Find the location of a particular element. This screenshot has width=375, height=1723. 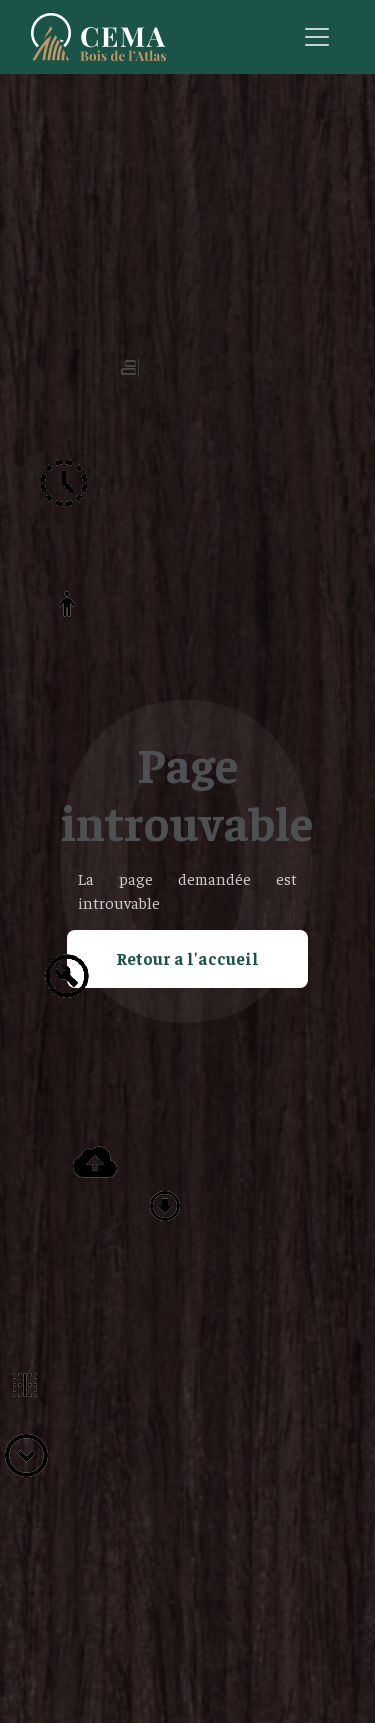

download a file or content is located at coordinates (165, 1206).